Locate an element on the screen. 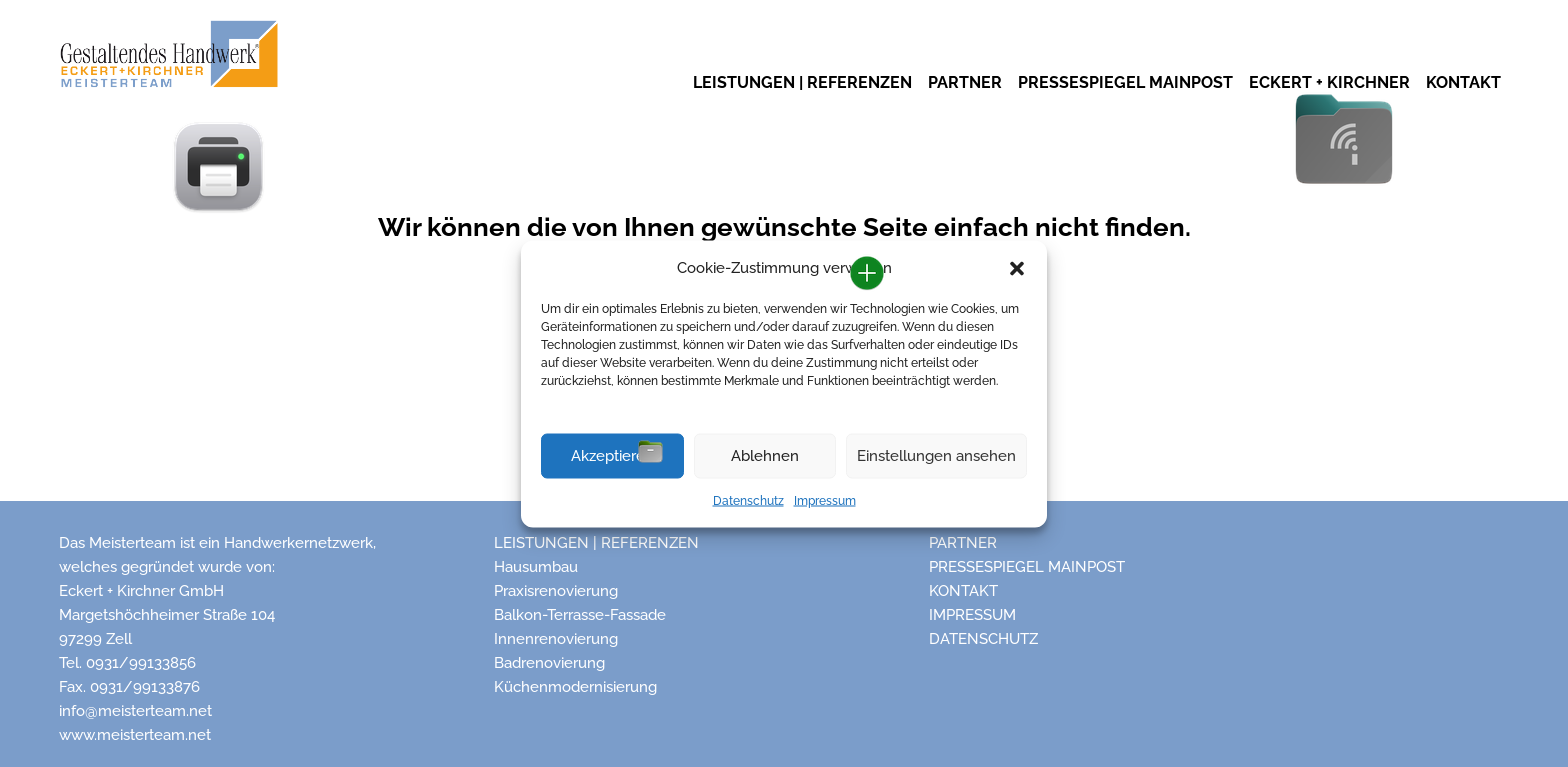 The height and width of the screenshot is (767, 1568). add a new item to a list is located at coordinates (867, 273).